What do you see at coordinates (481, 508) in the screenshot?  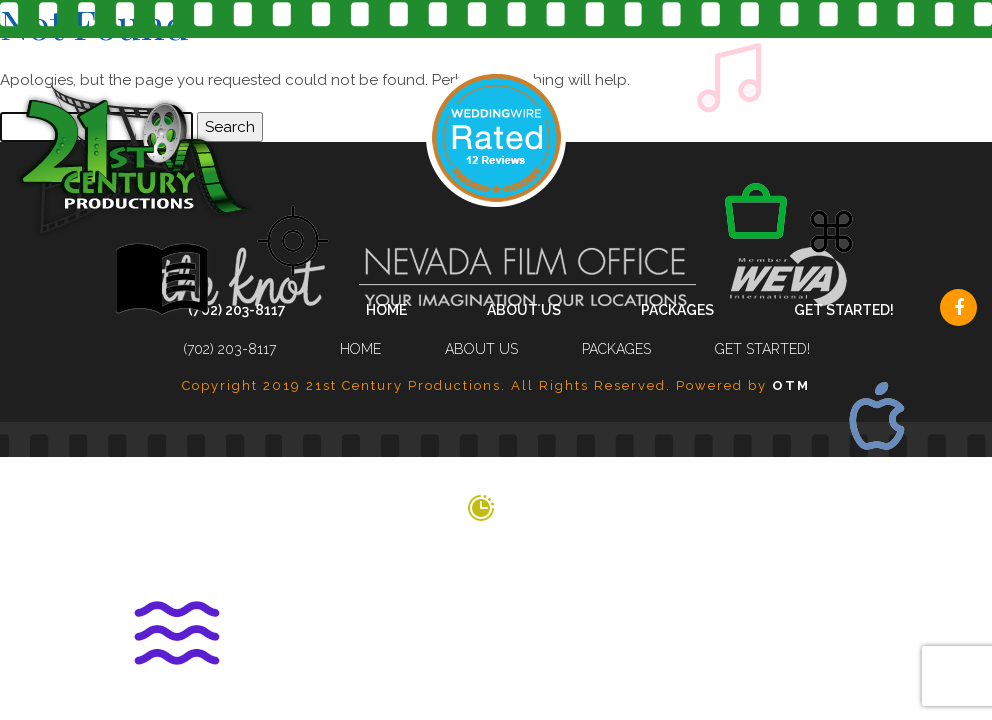 I see `view countdown timer` at bounding box center [481, 508].